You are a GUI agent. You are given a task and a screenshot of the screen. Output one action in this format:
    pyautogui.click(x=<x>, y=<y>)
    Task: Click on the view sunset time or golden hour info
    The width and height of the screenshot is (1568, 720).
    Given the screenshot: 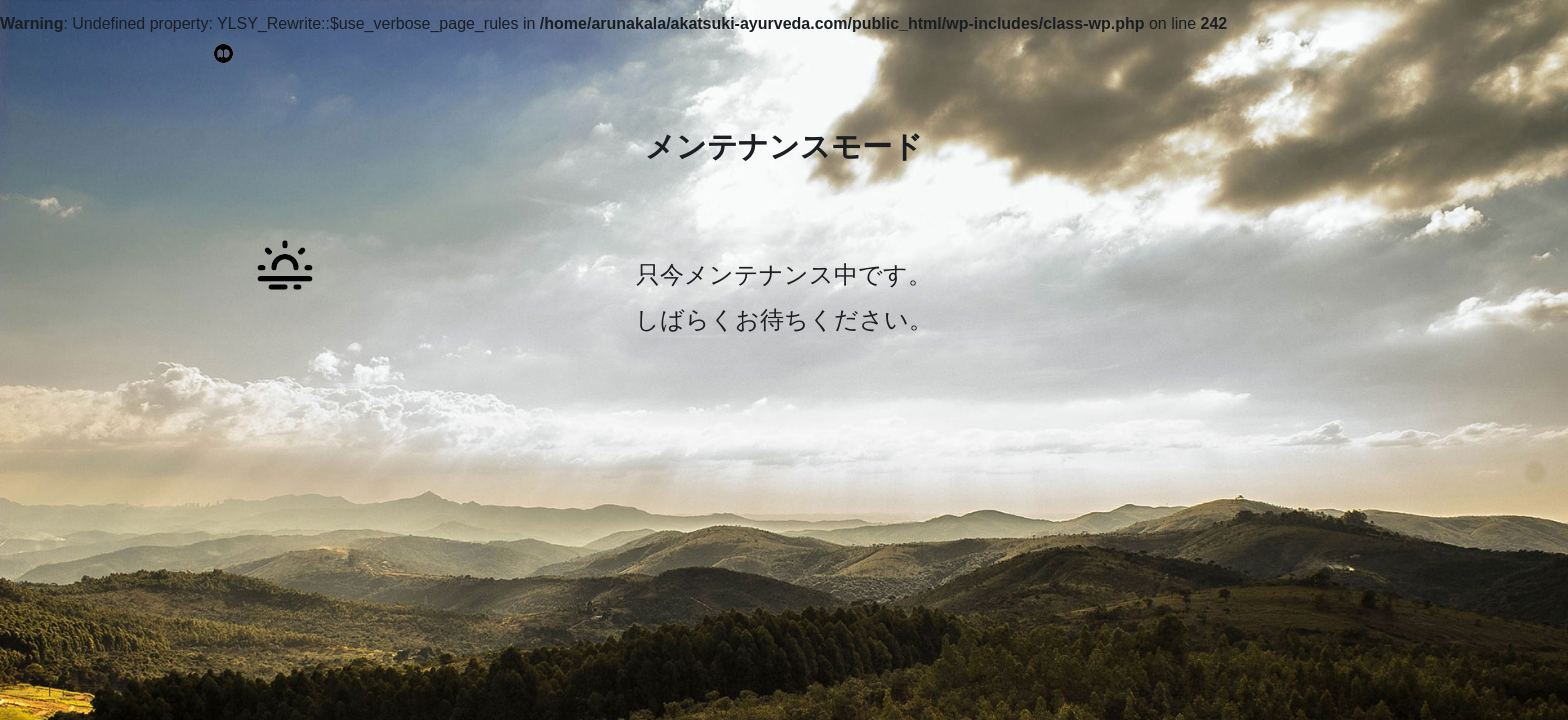 What is the action you would take?
    pyautogui.click(x=285, y=265)
    